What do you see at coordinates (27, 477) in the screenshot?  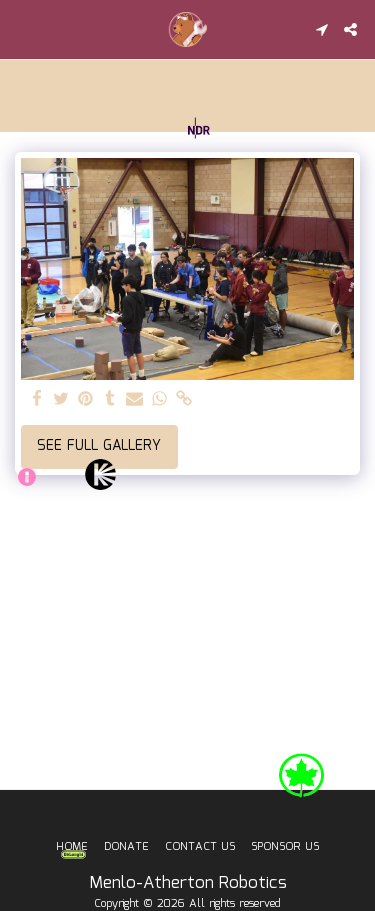 I see `open 1Password app` at bounding box center [27, 477].